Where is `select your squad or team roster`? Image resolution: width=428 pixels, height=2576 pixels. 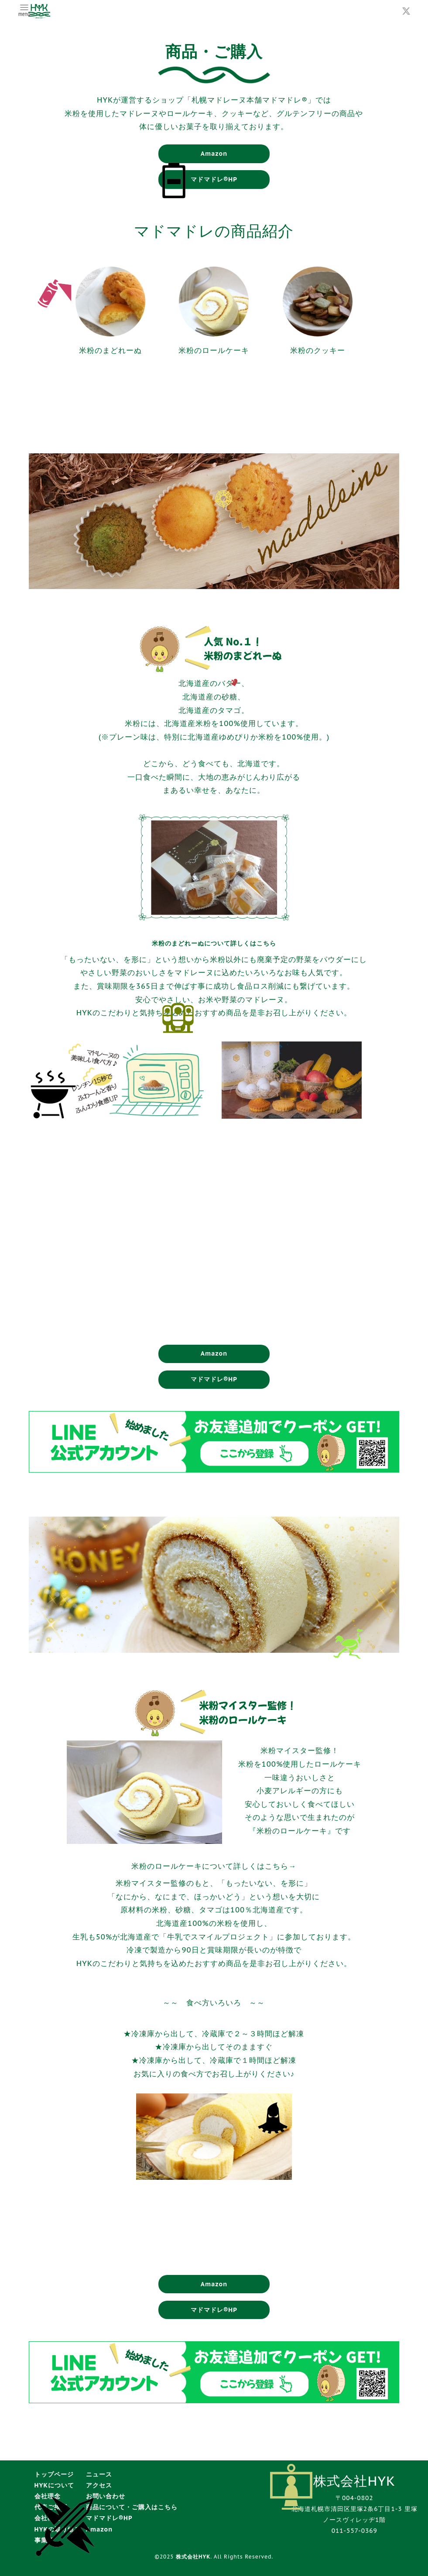 select your squad or team roster is located at coordinates (178, 1018).